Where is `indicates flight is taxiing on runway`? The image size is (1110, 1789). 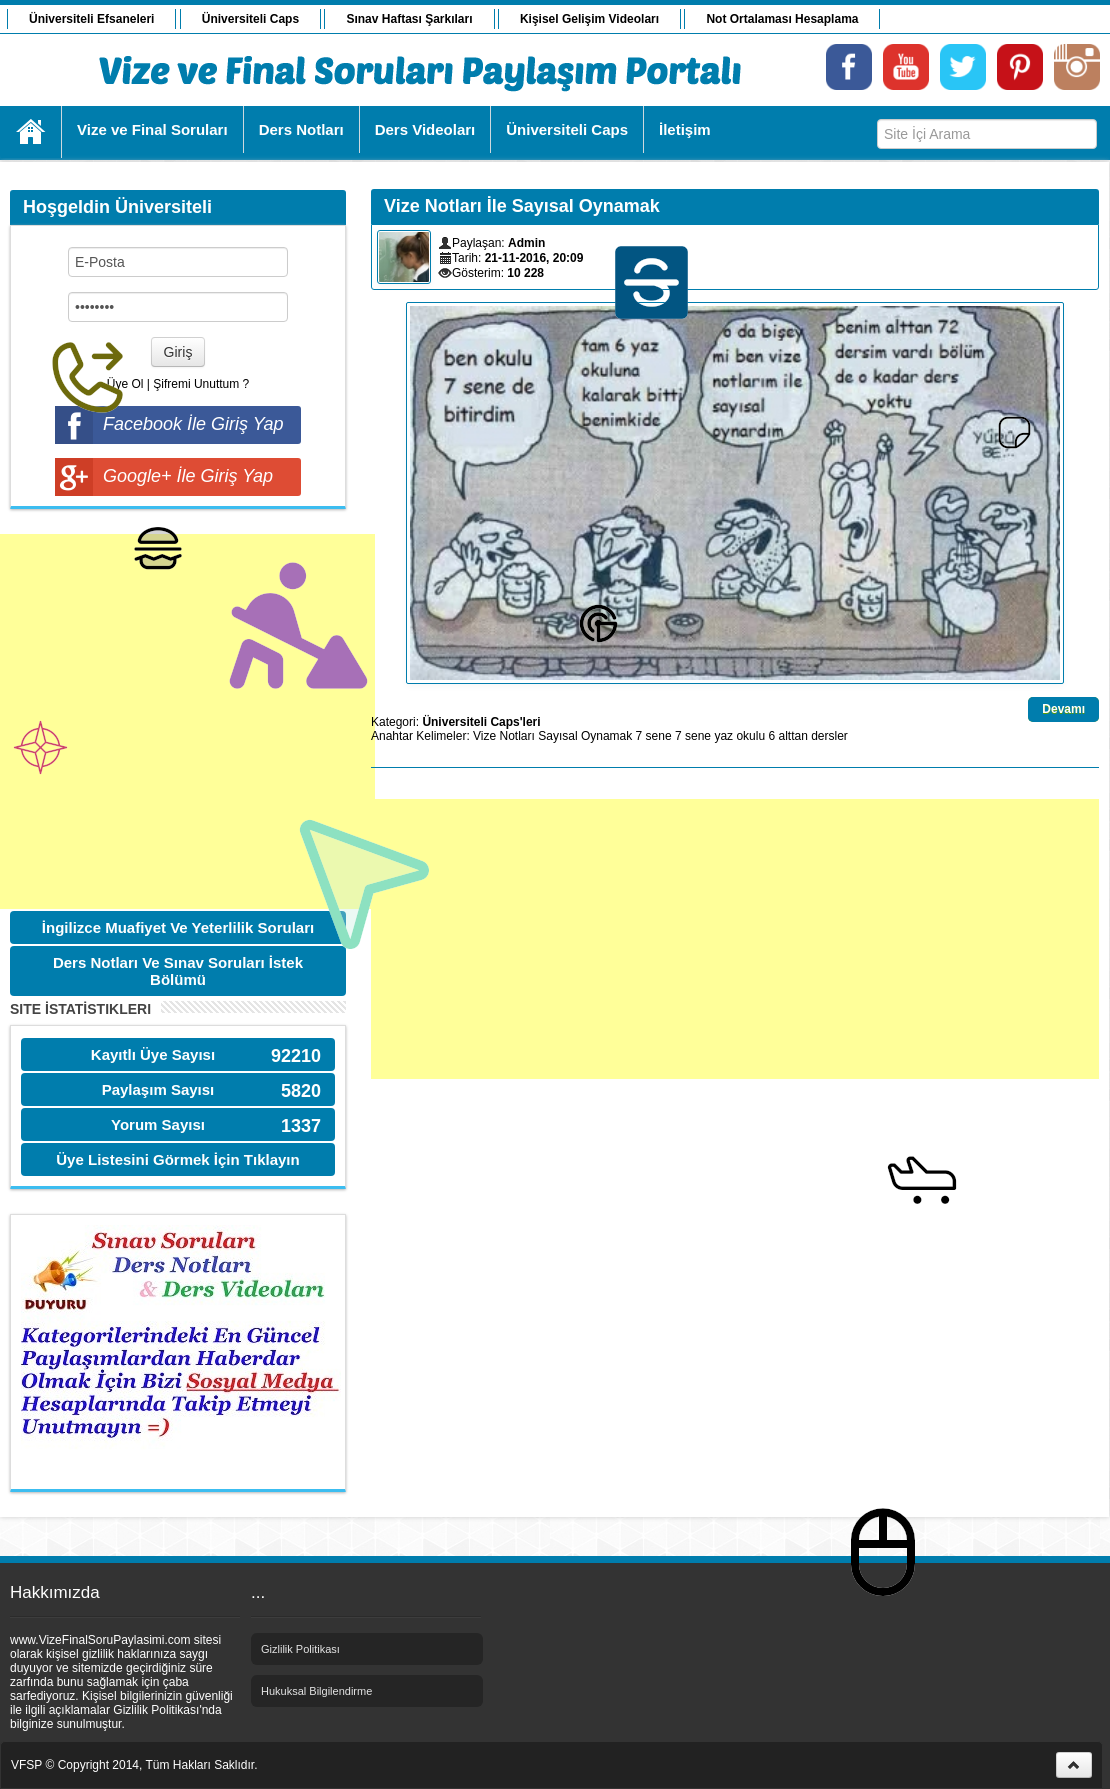
indicates flight is taxiing on runway is located at coordinates (922, 1179).